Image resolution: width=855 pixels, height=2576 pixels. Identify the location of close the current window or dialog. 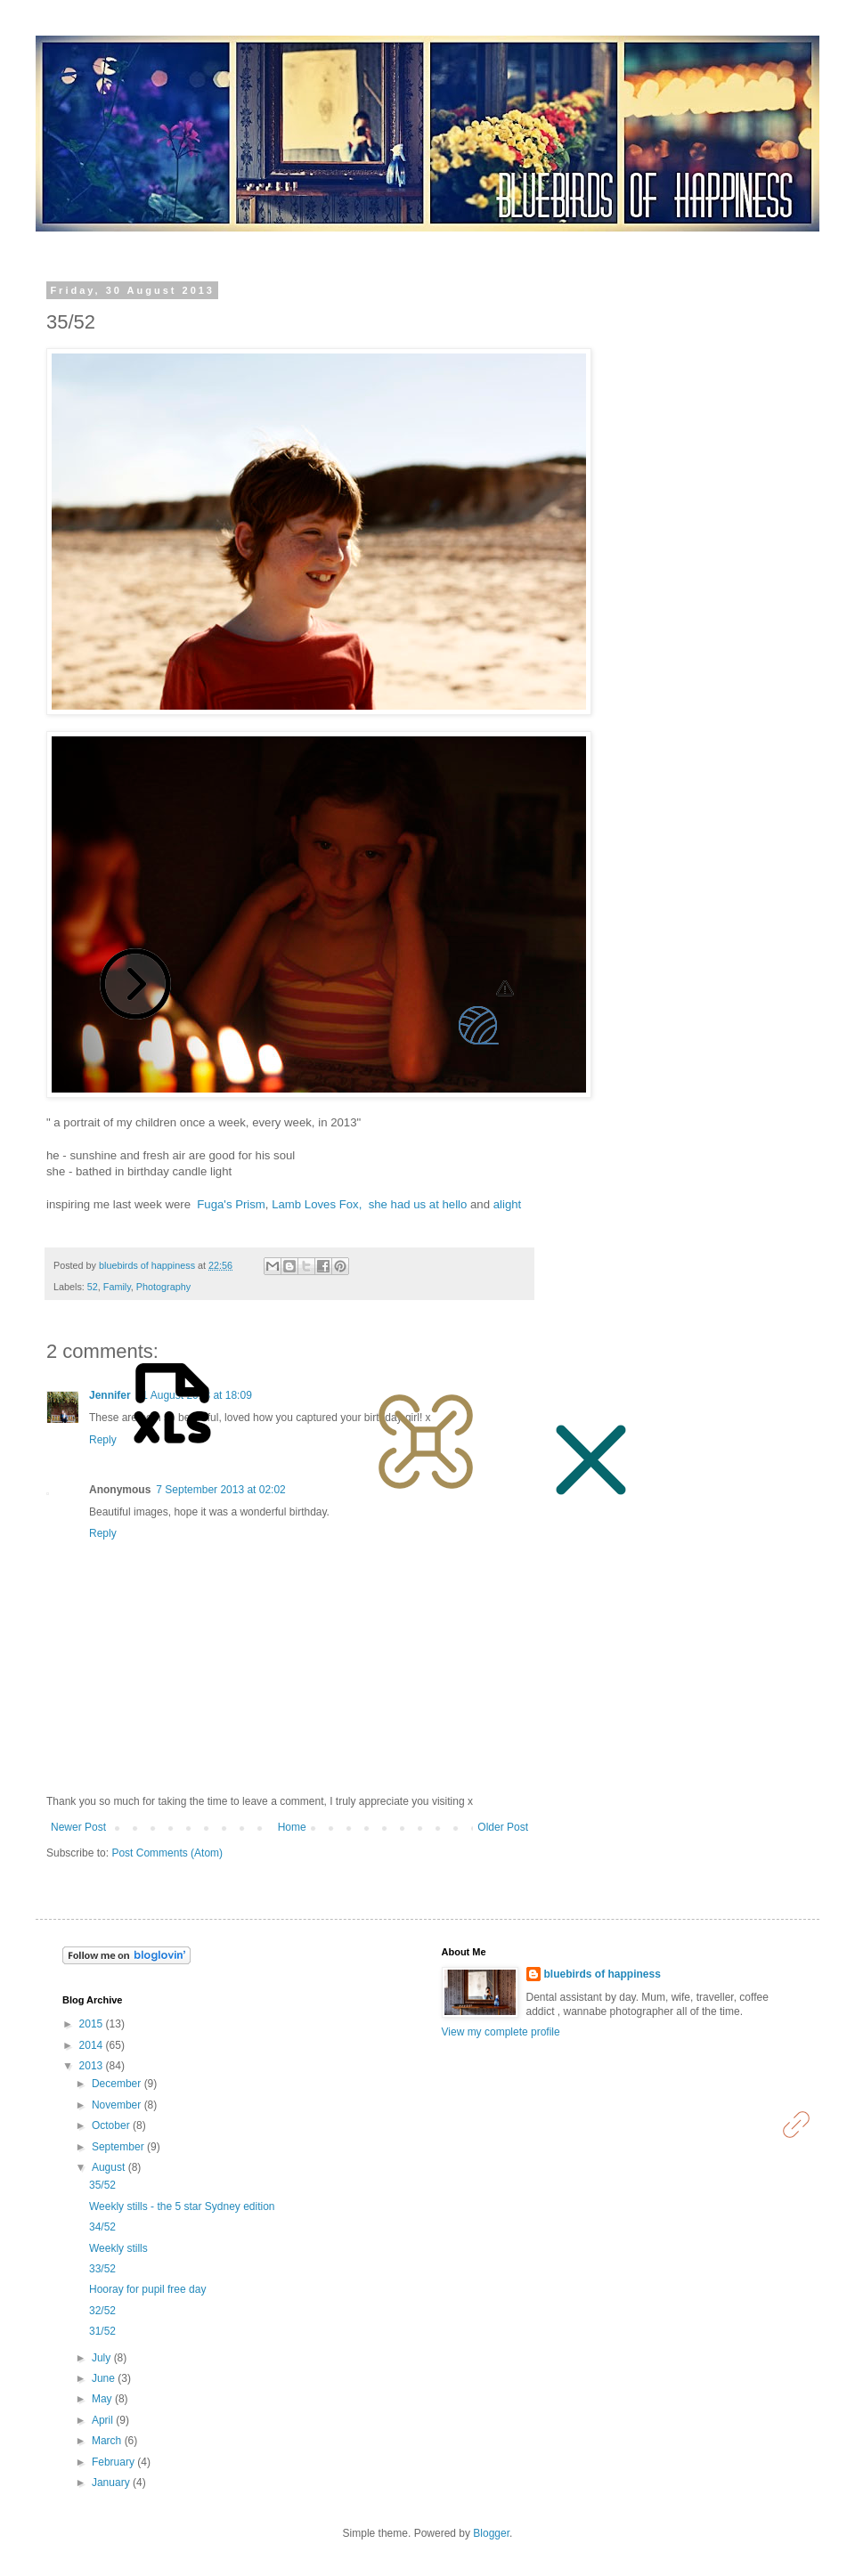
(590, 1459).